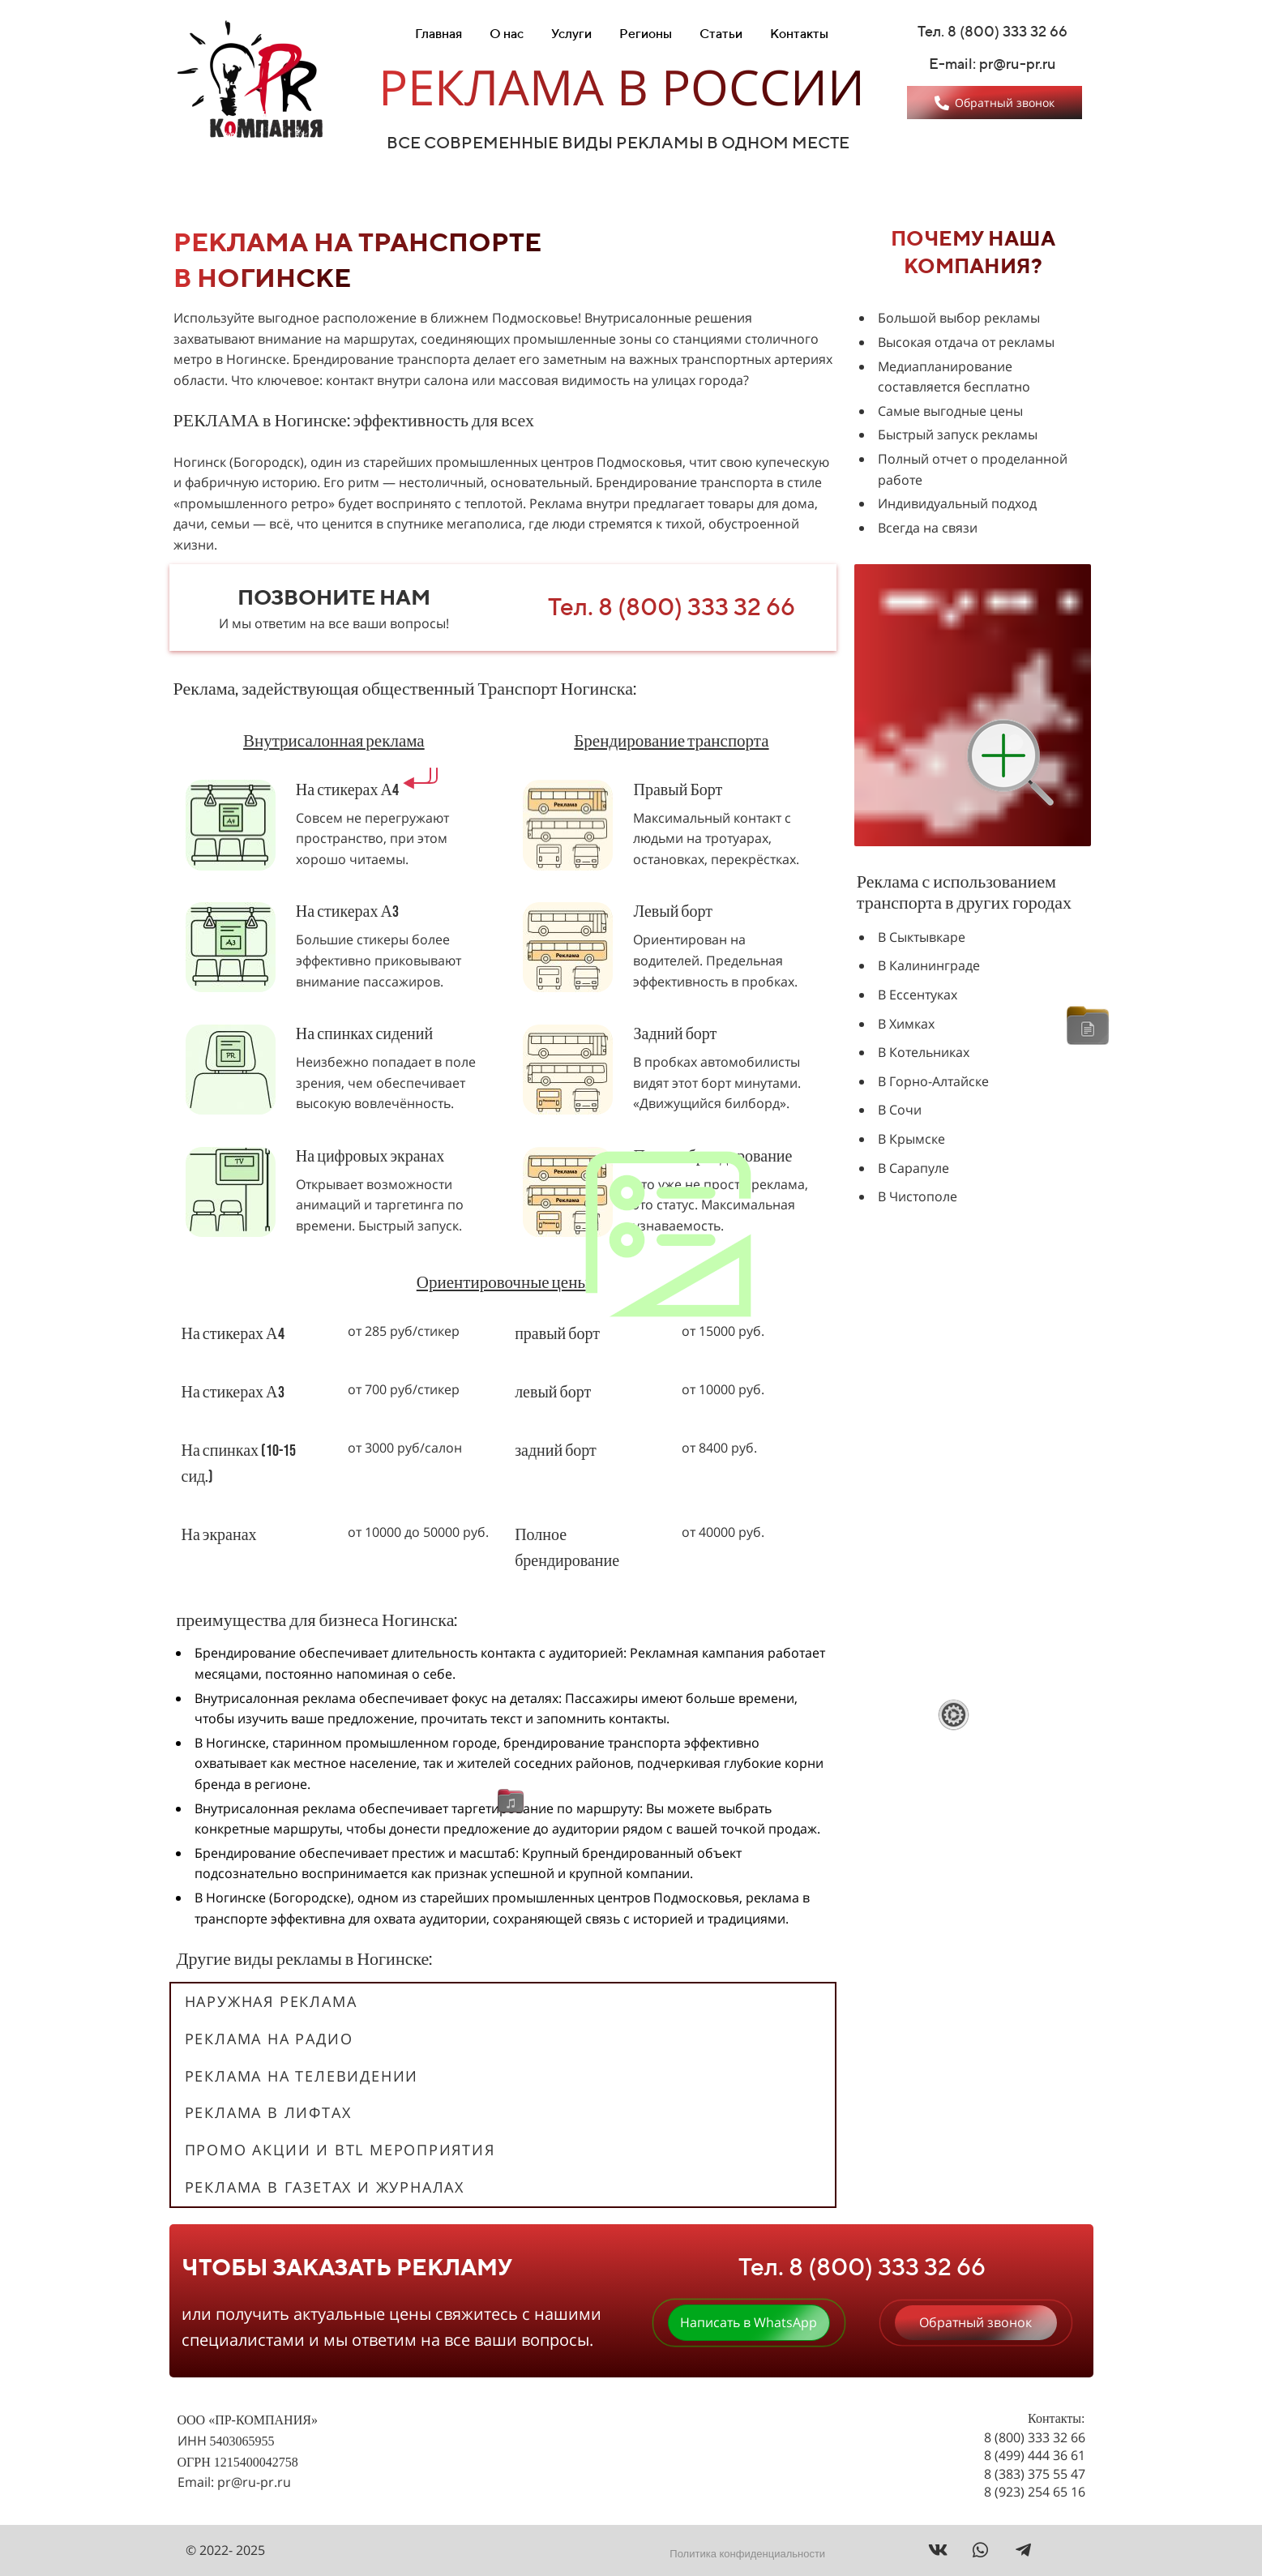 Image resolution: width=1262 pixels, height=2576 pixels. Describe the element at coordinates (1088, 1025) in the screenshot. I see `open your documents folder` at that location.